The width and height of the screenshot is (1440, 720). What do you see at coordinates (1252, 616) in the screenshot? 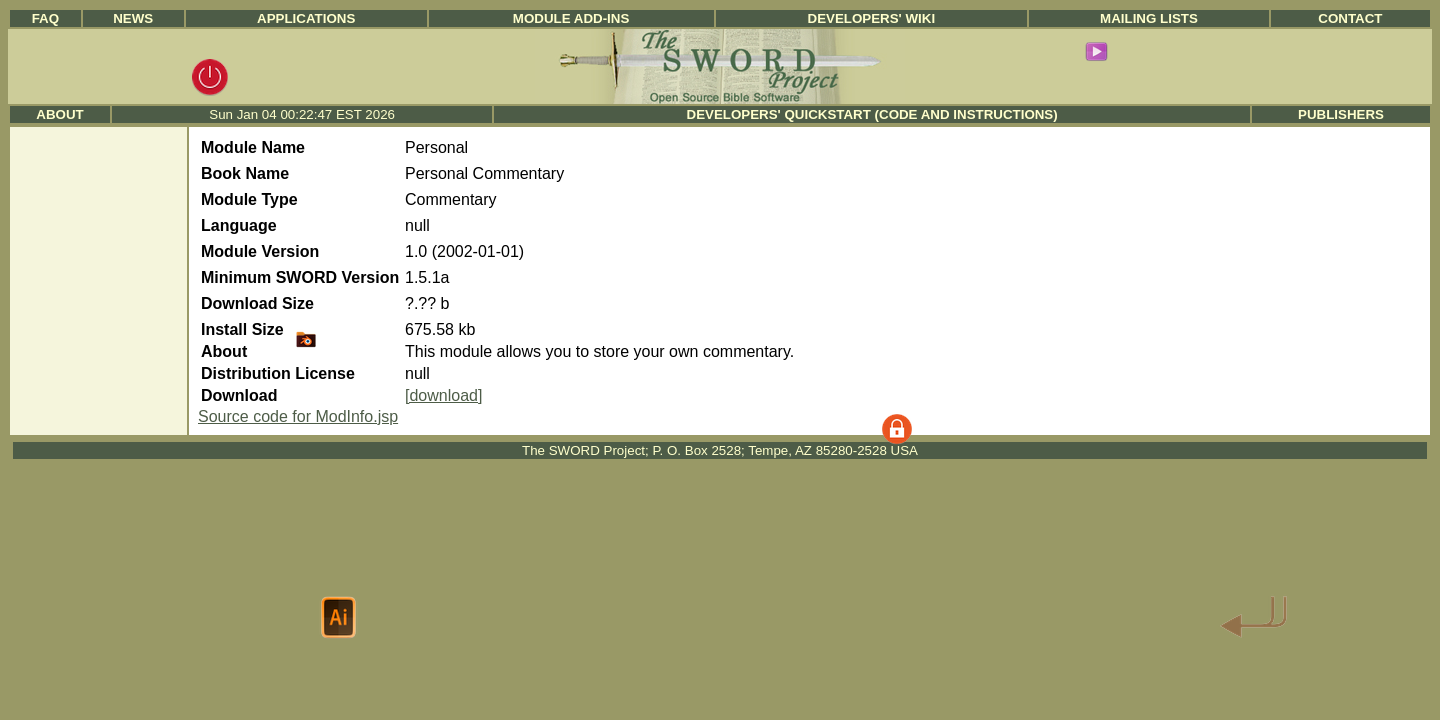
I see `reply to all recipients of an email` at bounding box center [1252, 616].